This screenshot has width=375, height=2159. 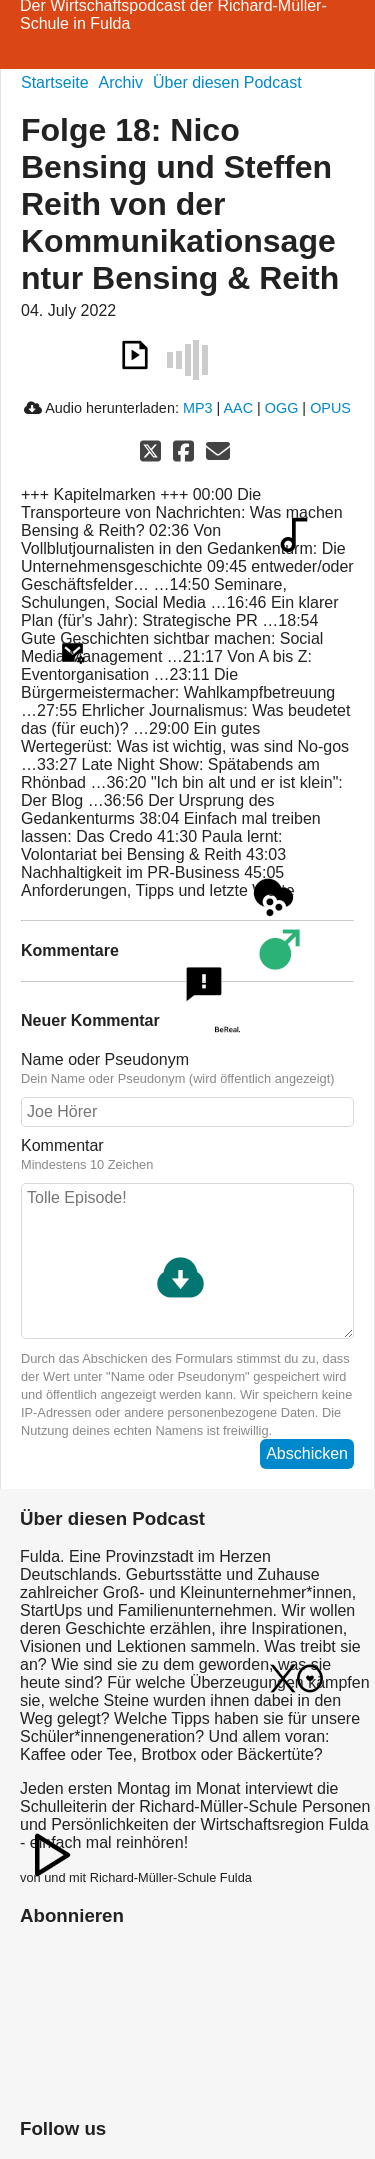 What do you see at coordinates (180, 1278) in the screenshot?
I see `download file from cloud storage` at bounding box center [180, 1278].